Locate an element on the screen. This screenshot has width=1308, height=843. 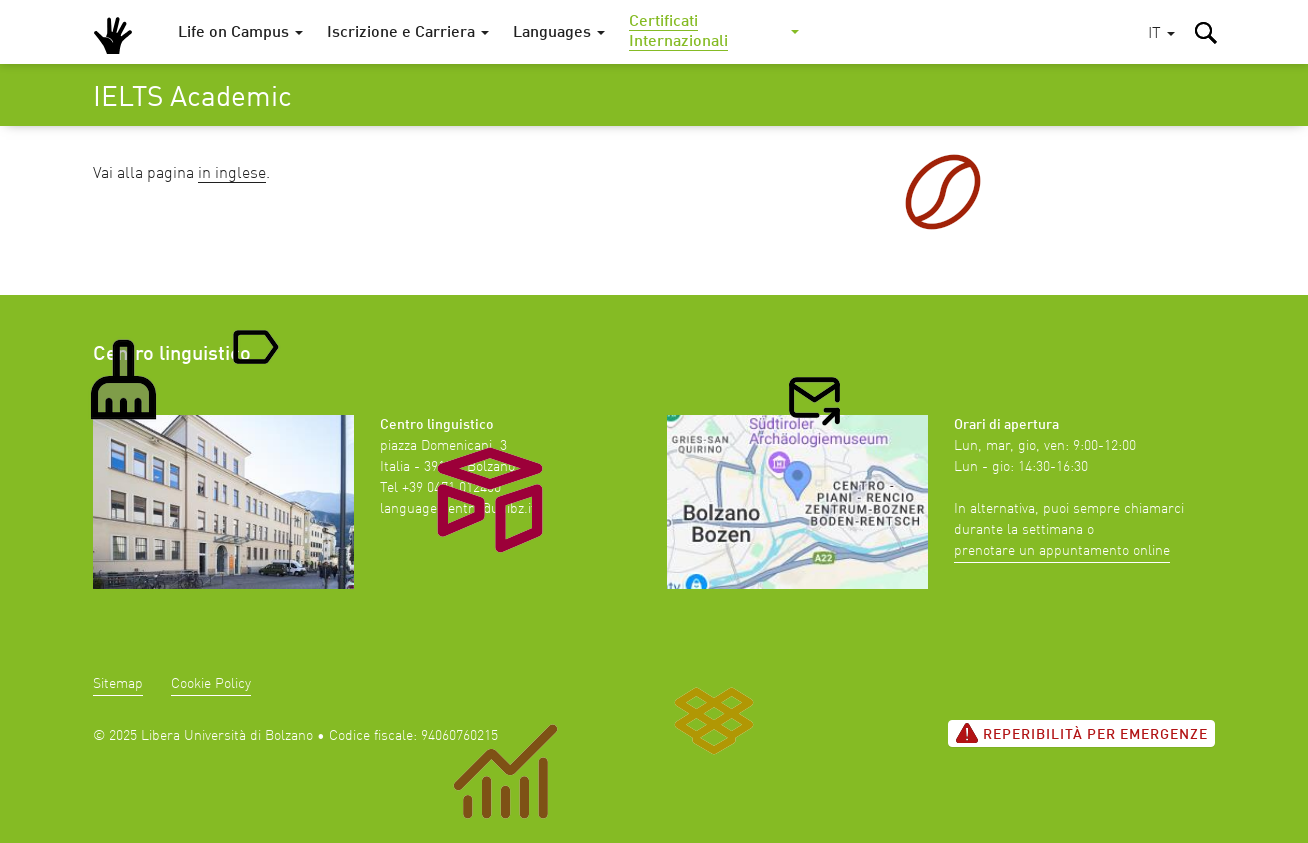
connect to dropbox account is located at coordinates (714, 719).